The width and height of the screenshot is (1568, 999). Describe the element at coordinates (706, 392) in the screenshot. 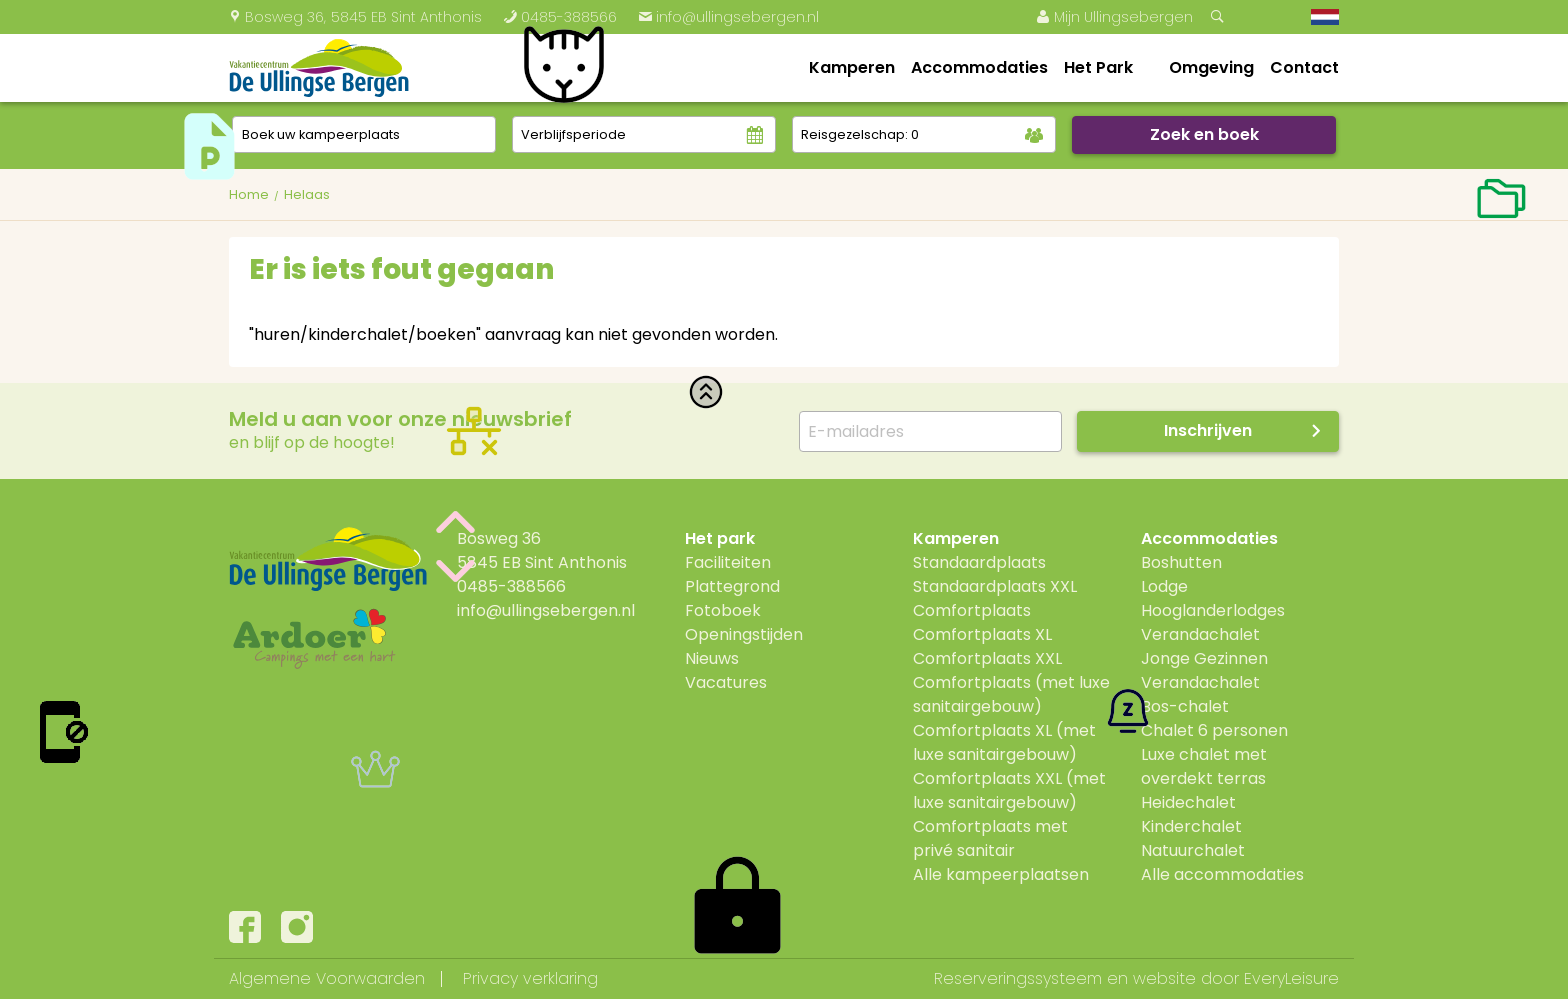

I see `scroll to top of page` at that location.